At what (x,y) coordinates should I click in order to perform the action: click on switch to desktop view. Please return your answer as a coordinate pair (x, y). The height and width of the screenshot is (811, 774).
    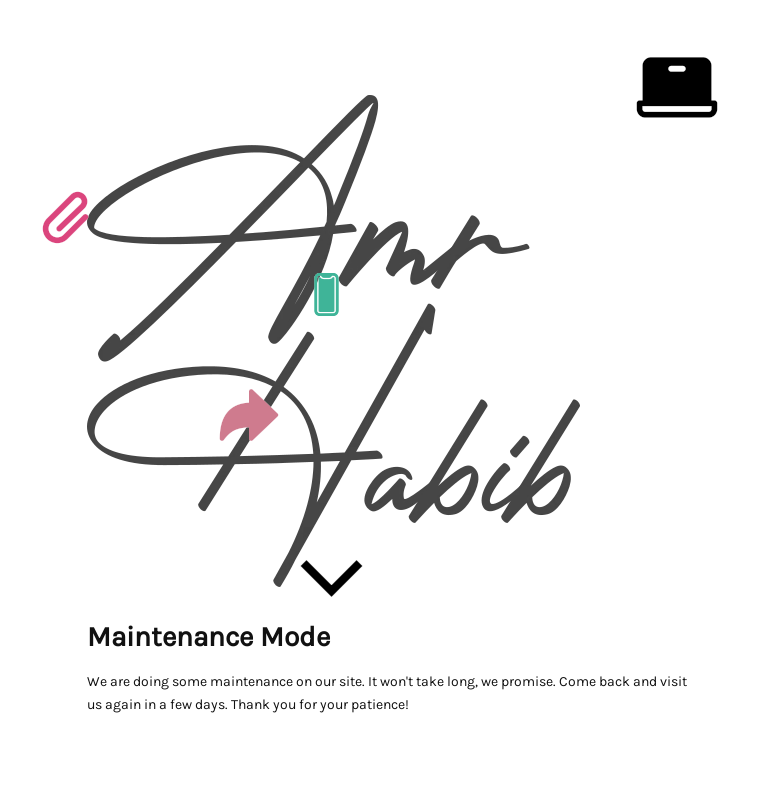
    Looking at the image, I should click on (677, 86).